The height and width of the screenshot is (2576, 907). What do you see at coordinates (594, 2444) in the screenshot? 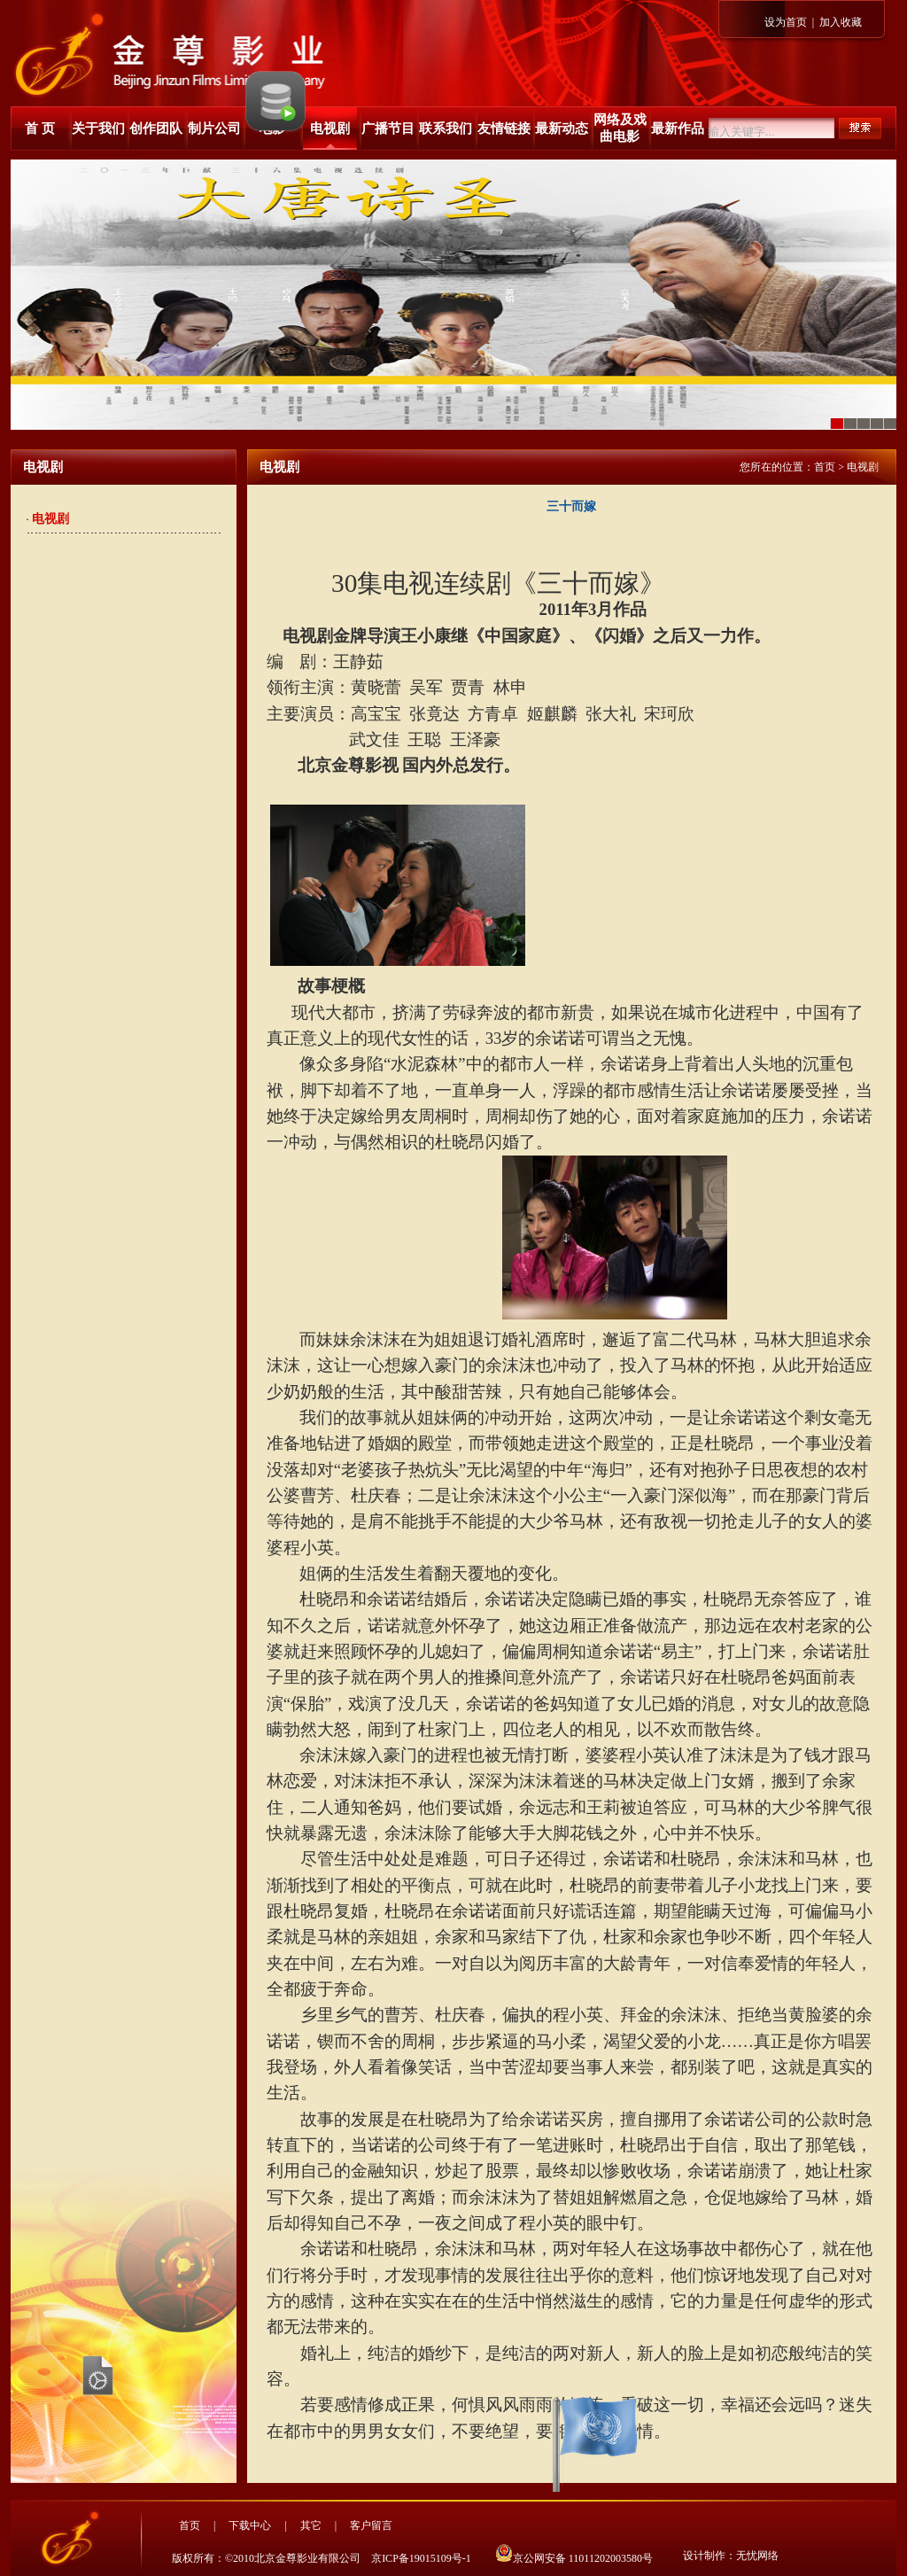
I see `access language and region settings` at bounding box center [594, 2444].